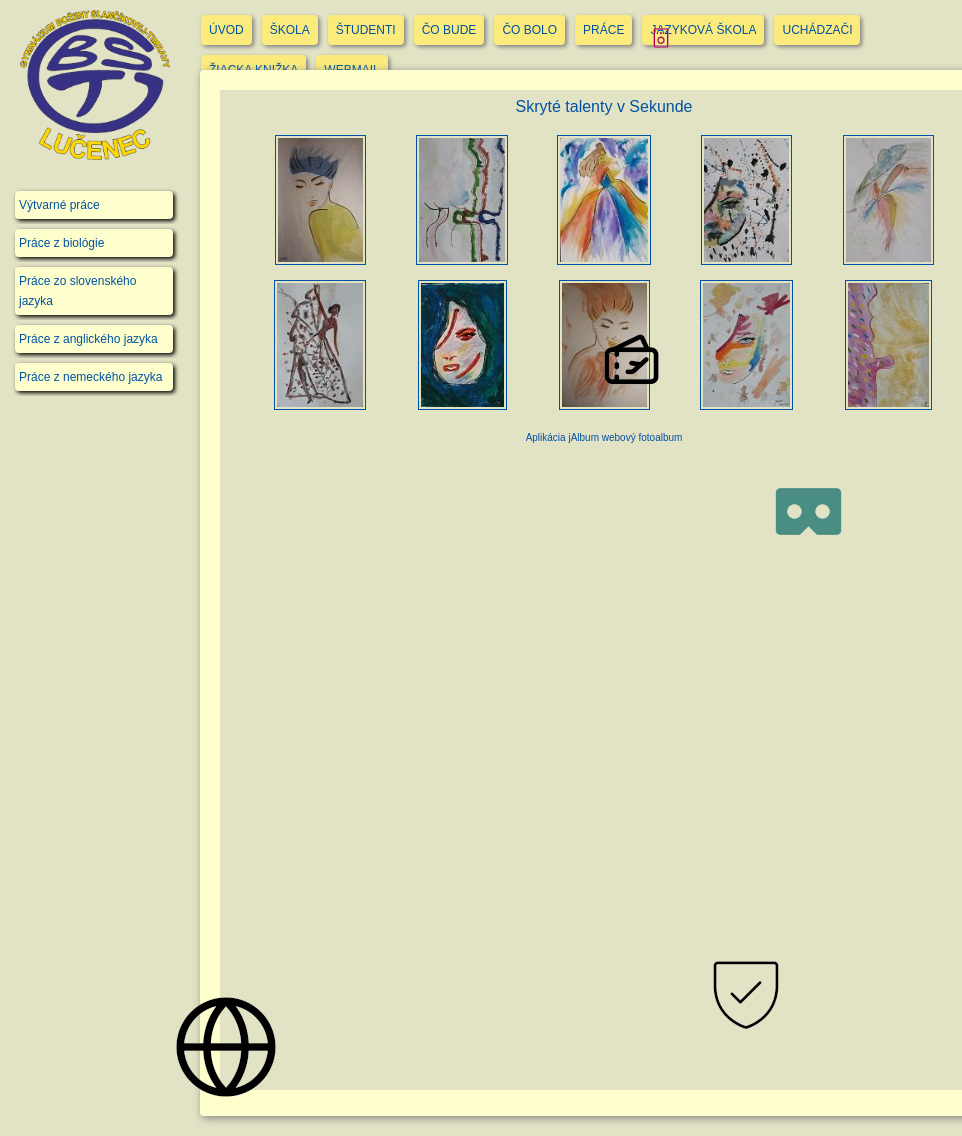 Image resolution: width=962 pixels, height=1136 pixels. Describe the element at coordinates (631, 359) in the screenshot. I see `view flight tickets or boarding passes` at that location.